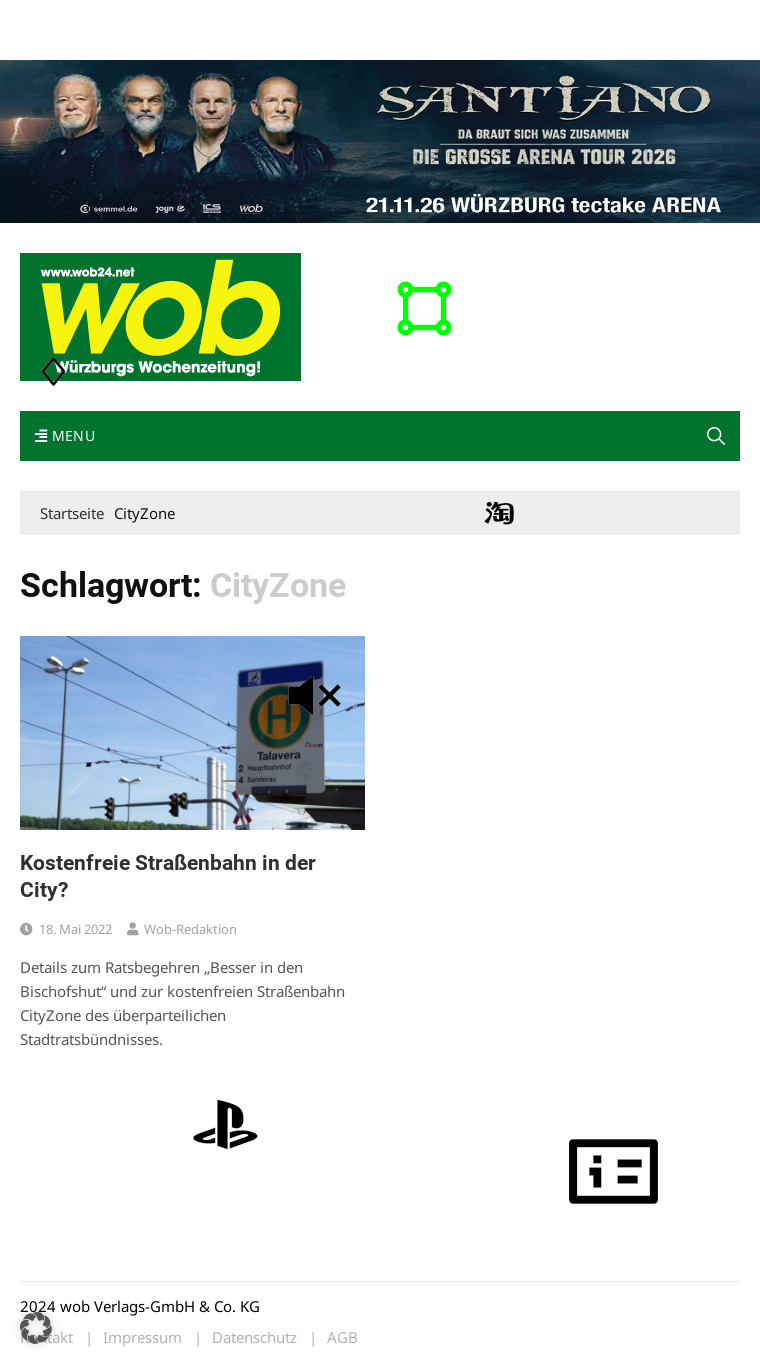  What do you see at coordinates (53, 371) in the screenshot?
I see `indicates the diamonds suit in a card game` at bounding box center [53, 371].